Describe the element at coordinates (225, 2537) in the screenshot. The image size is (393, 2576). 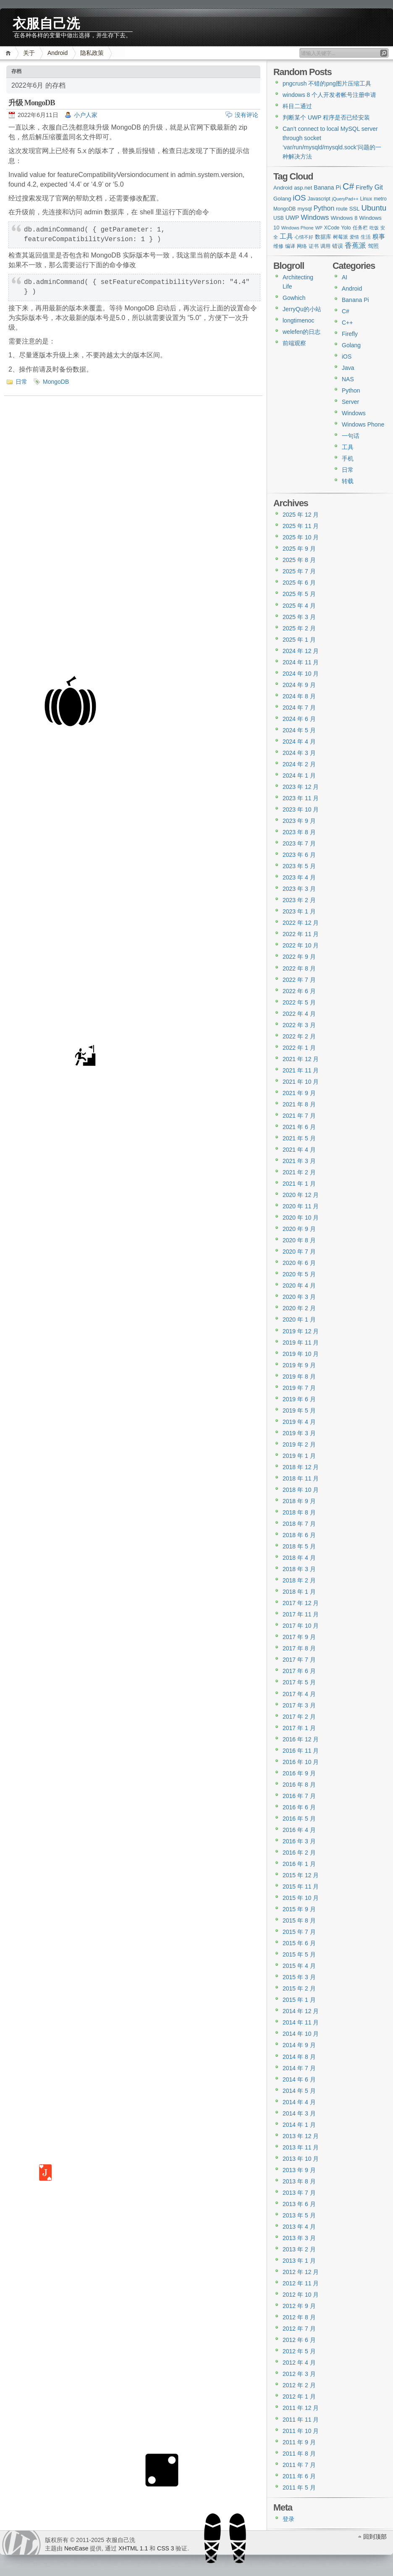
I see `equip leg armor to your character` at that location.